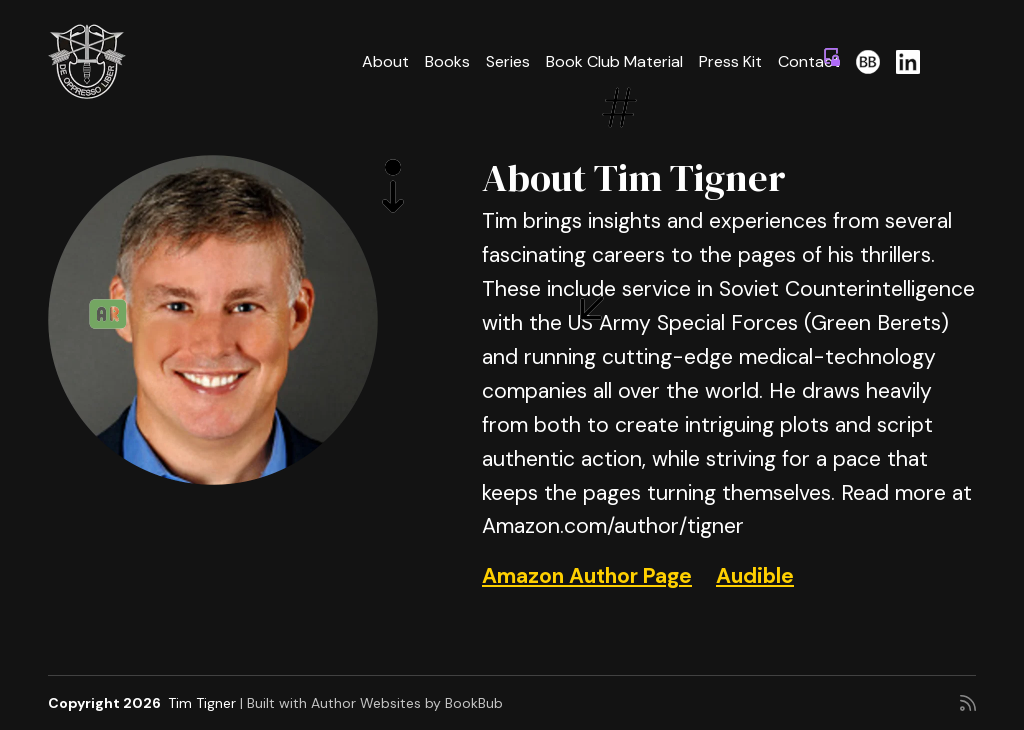 This screenshot has width=1024, height=730. I want to click on indicates a private or locked repository, so click(831, 57).